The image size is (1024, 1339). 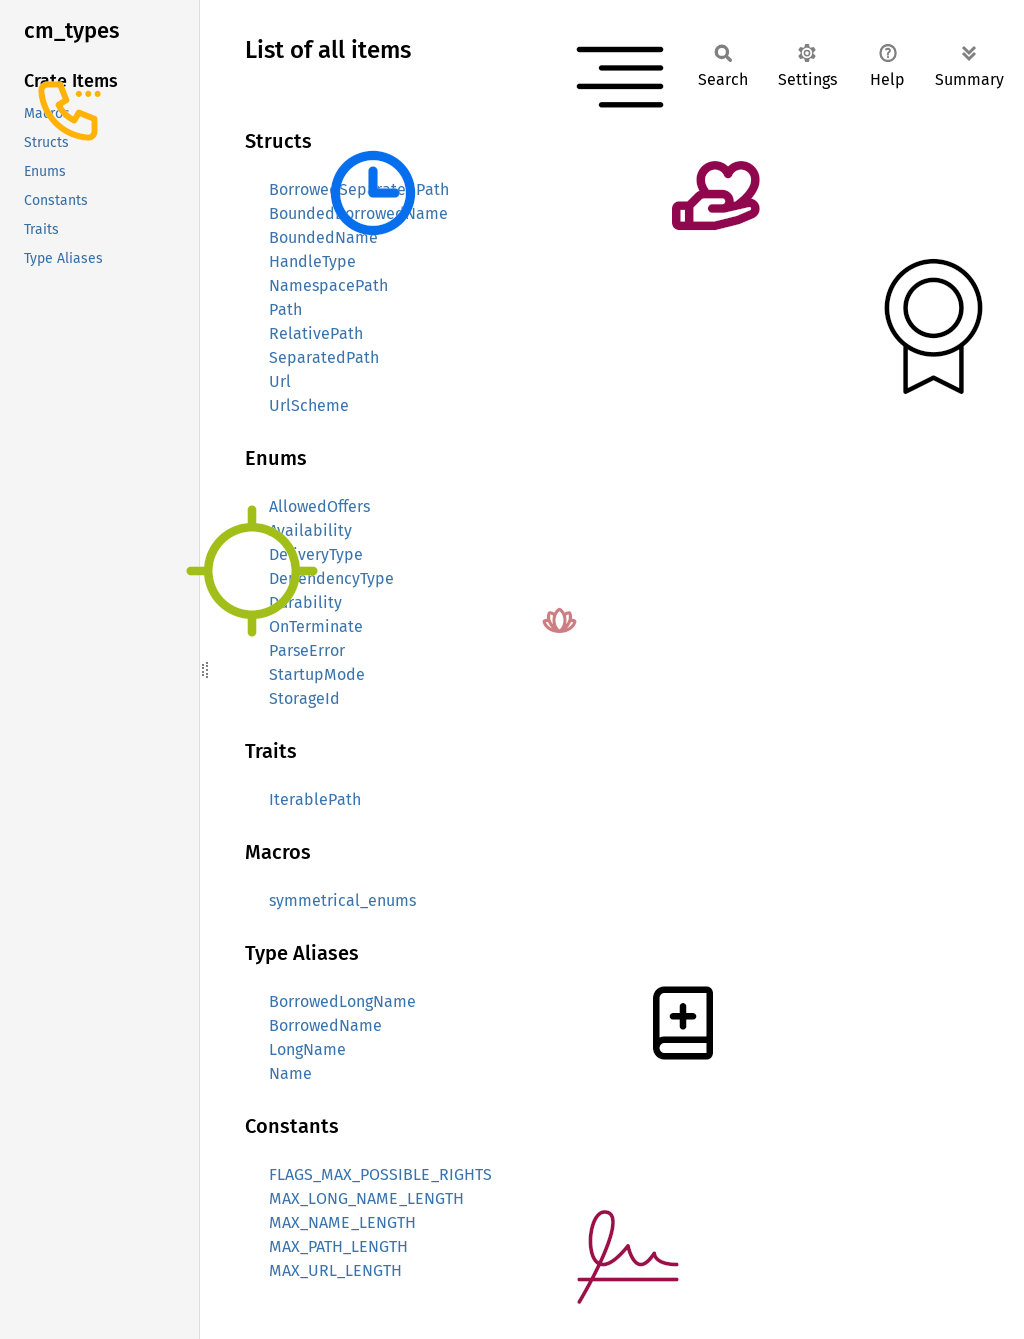 What do you see at coordinates (252, 571) in the screenshot?
I see `center map on current location` at bounding box center [252, 571].